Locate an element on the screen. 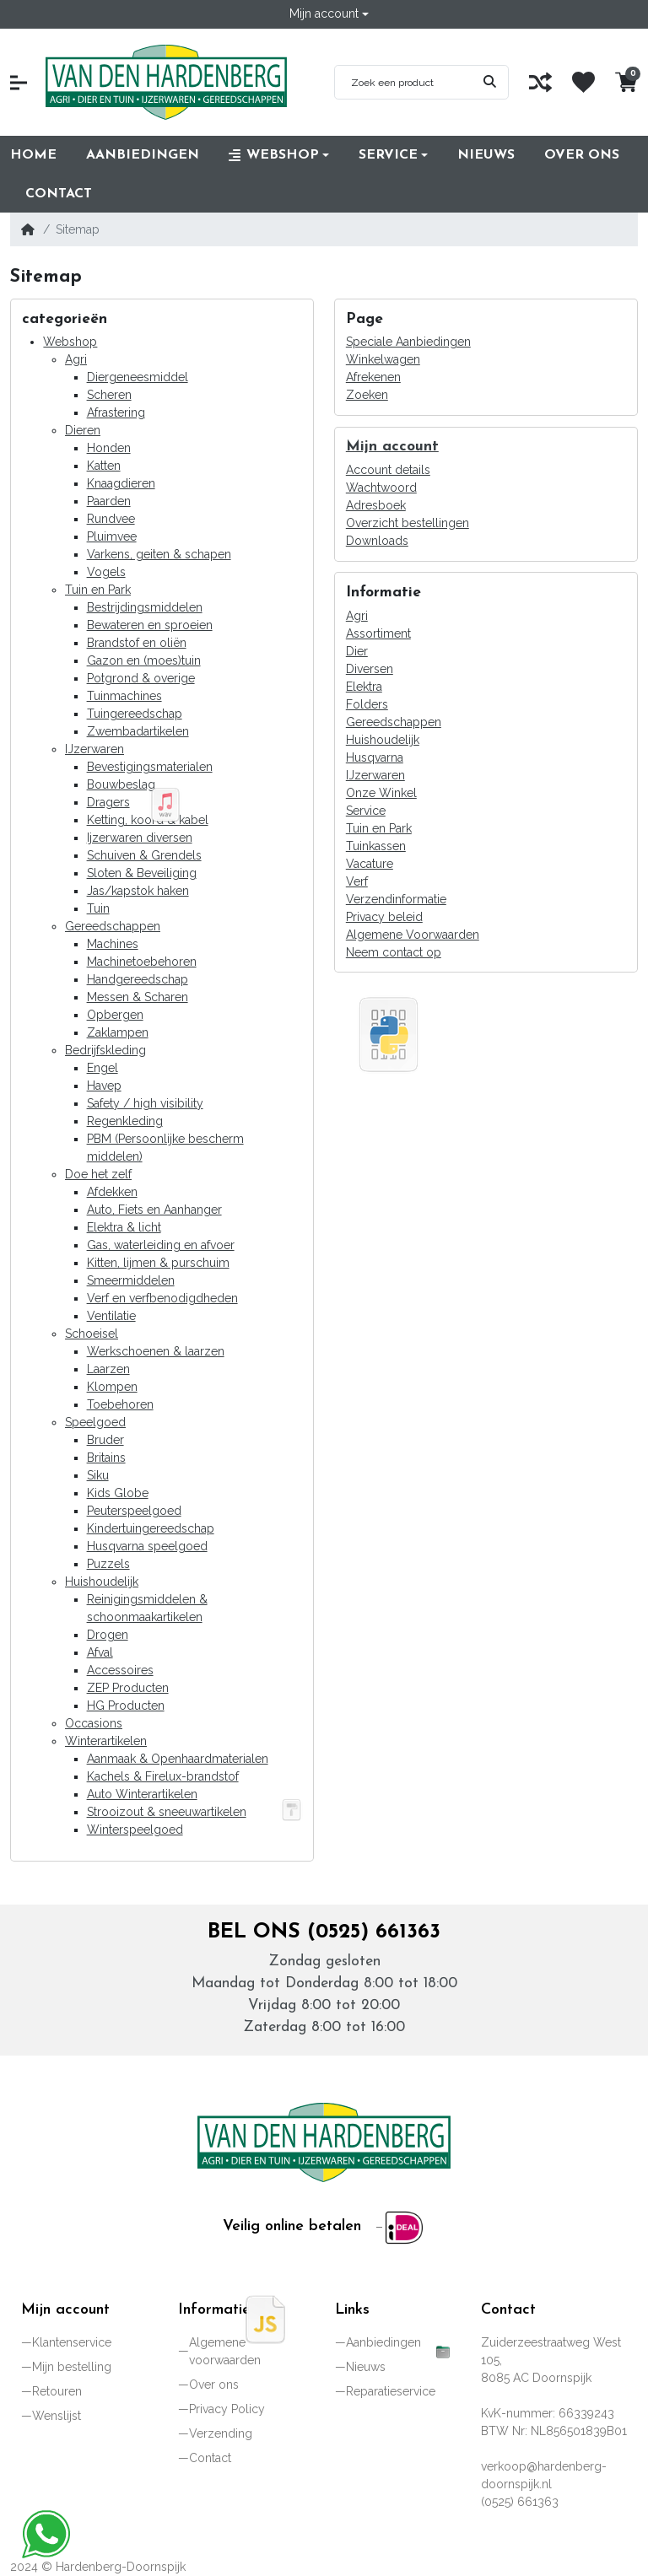 The height and width of the screenshot is (2576, 648). a theme or appearance customization file is located at coordinates (291, 1809).